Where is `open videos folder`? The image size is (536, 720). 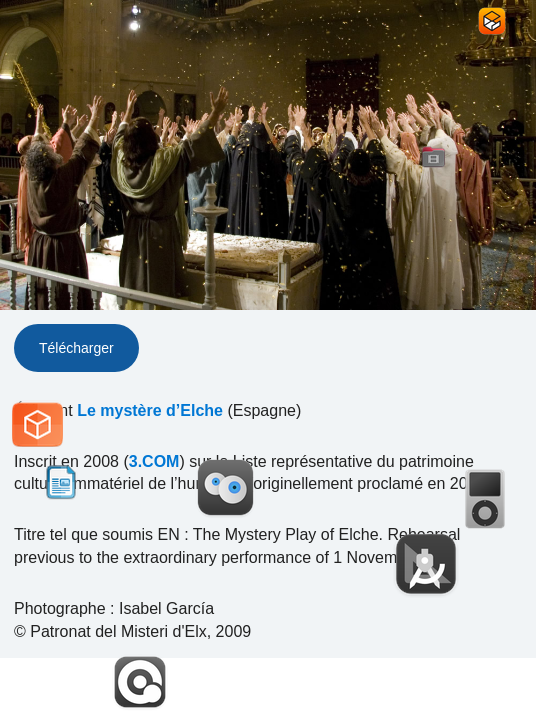 open videos folder is located at coordinates (433, 156).